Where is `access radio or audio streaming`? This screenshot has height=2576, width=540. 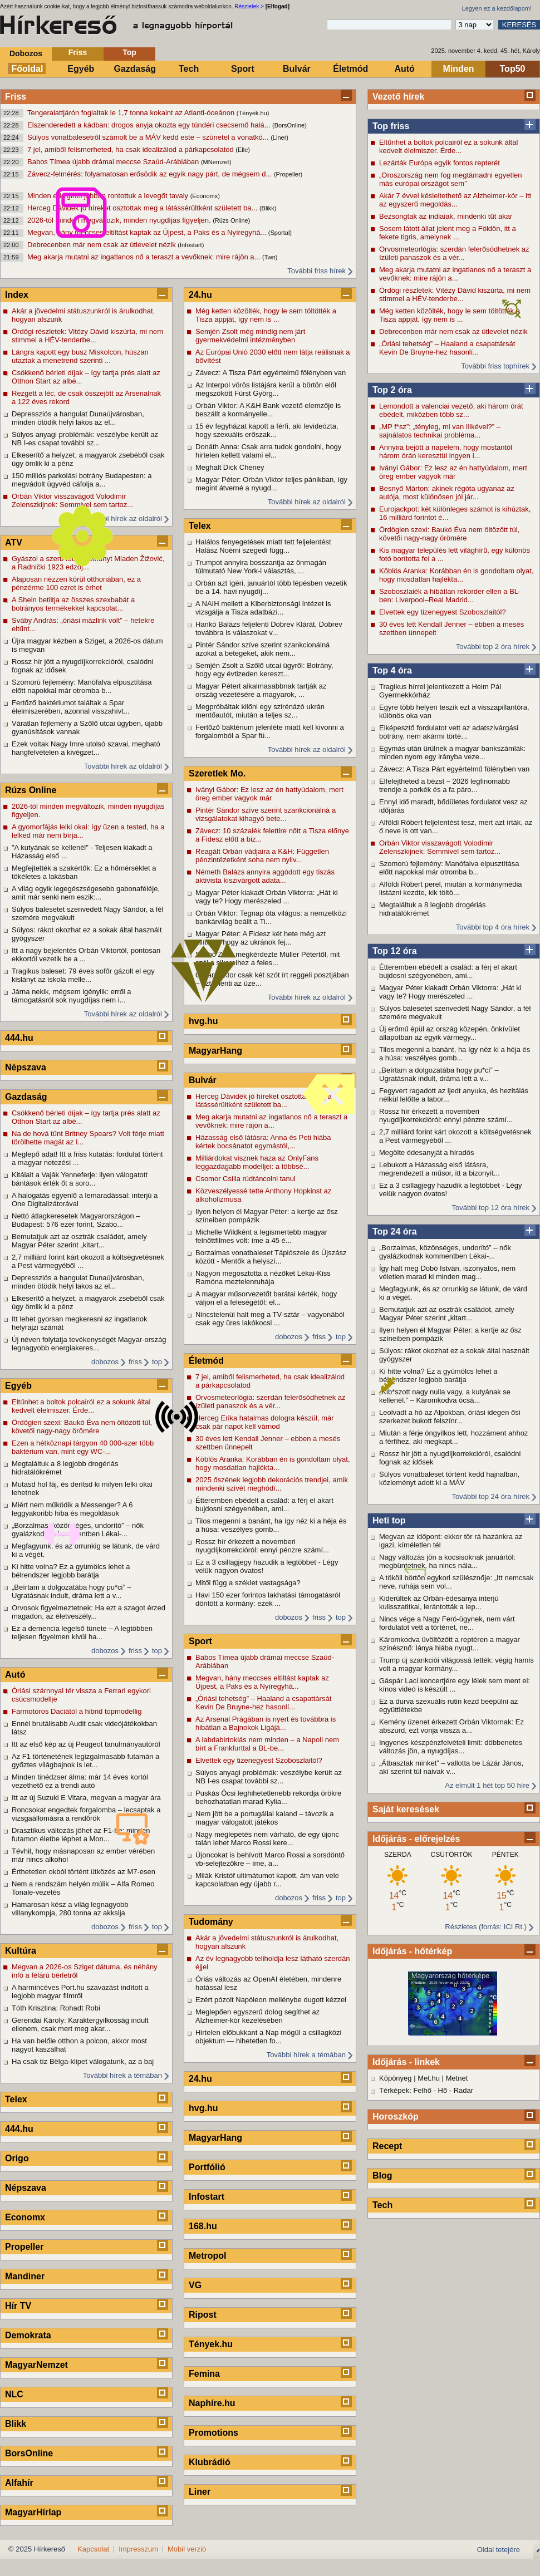 access radio or audio streaming is located at coordinates (176, 1417).